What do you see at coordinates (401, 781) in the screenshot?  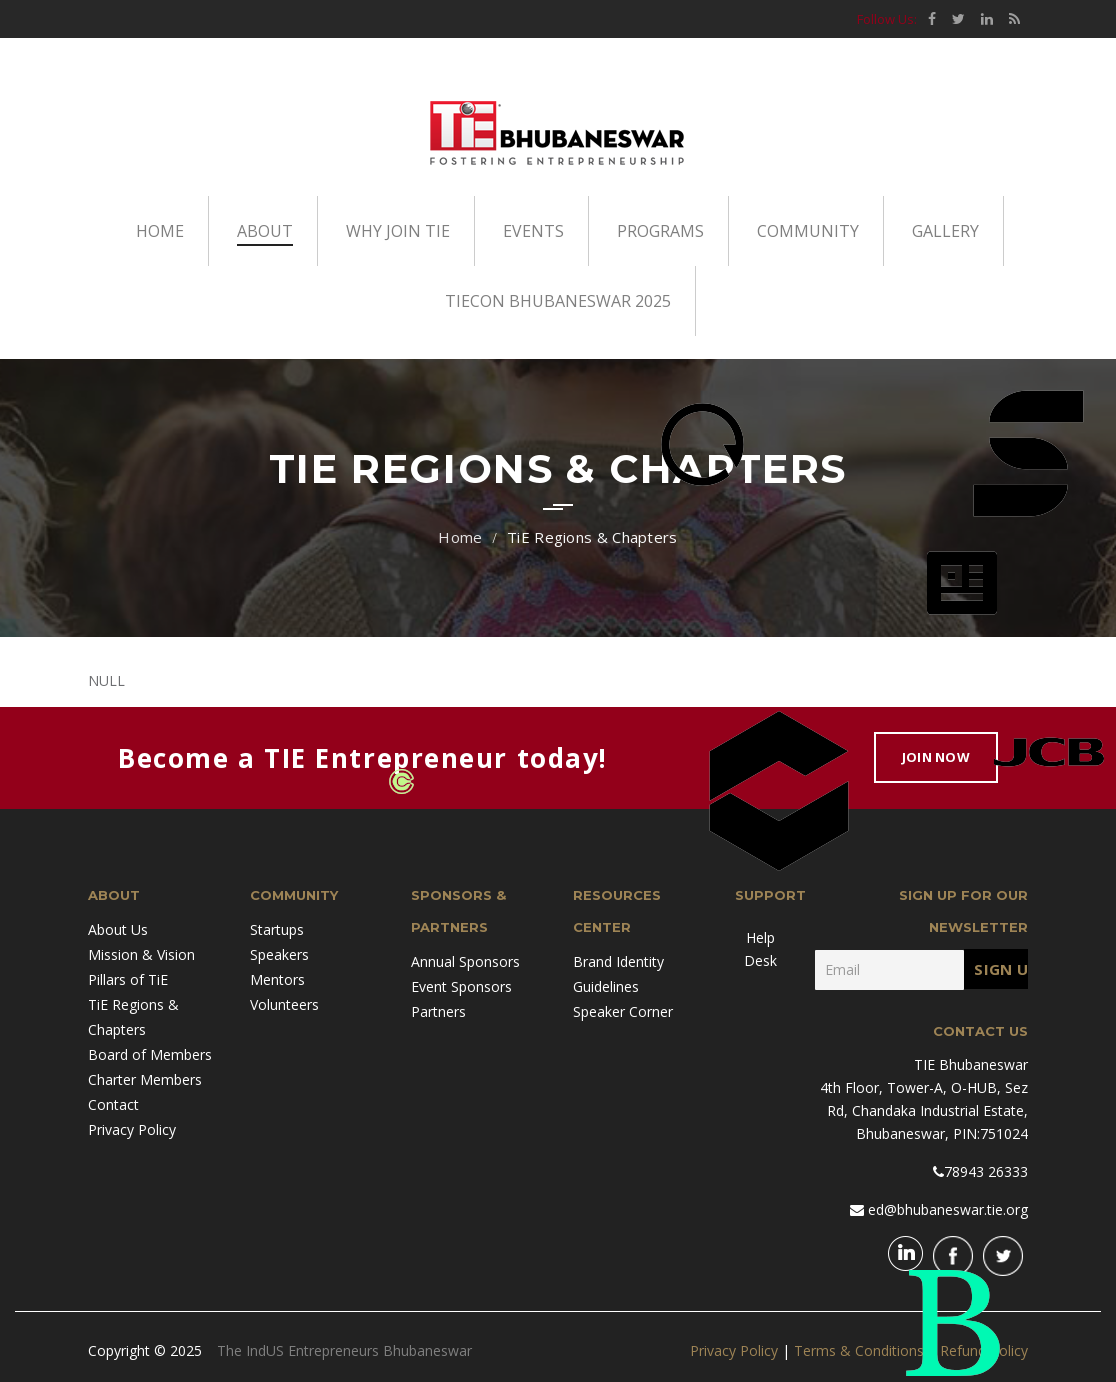 I see `open Calendly scheduling app` at bounding box center [401, 781].